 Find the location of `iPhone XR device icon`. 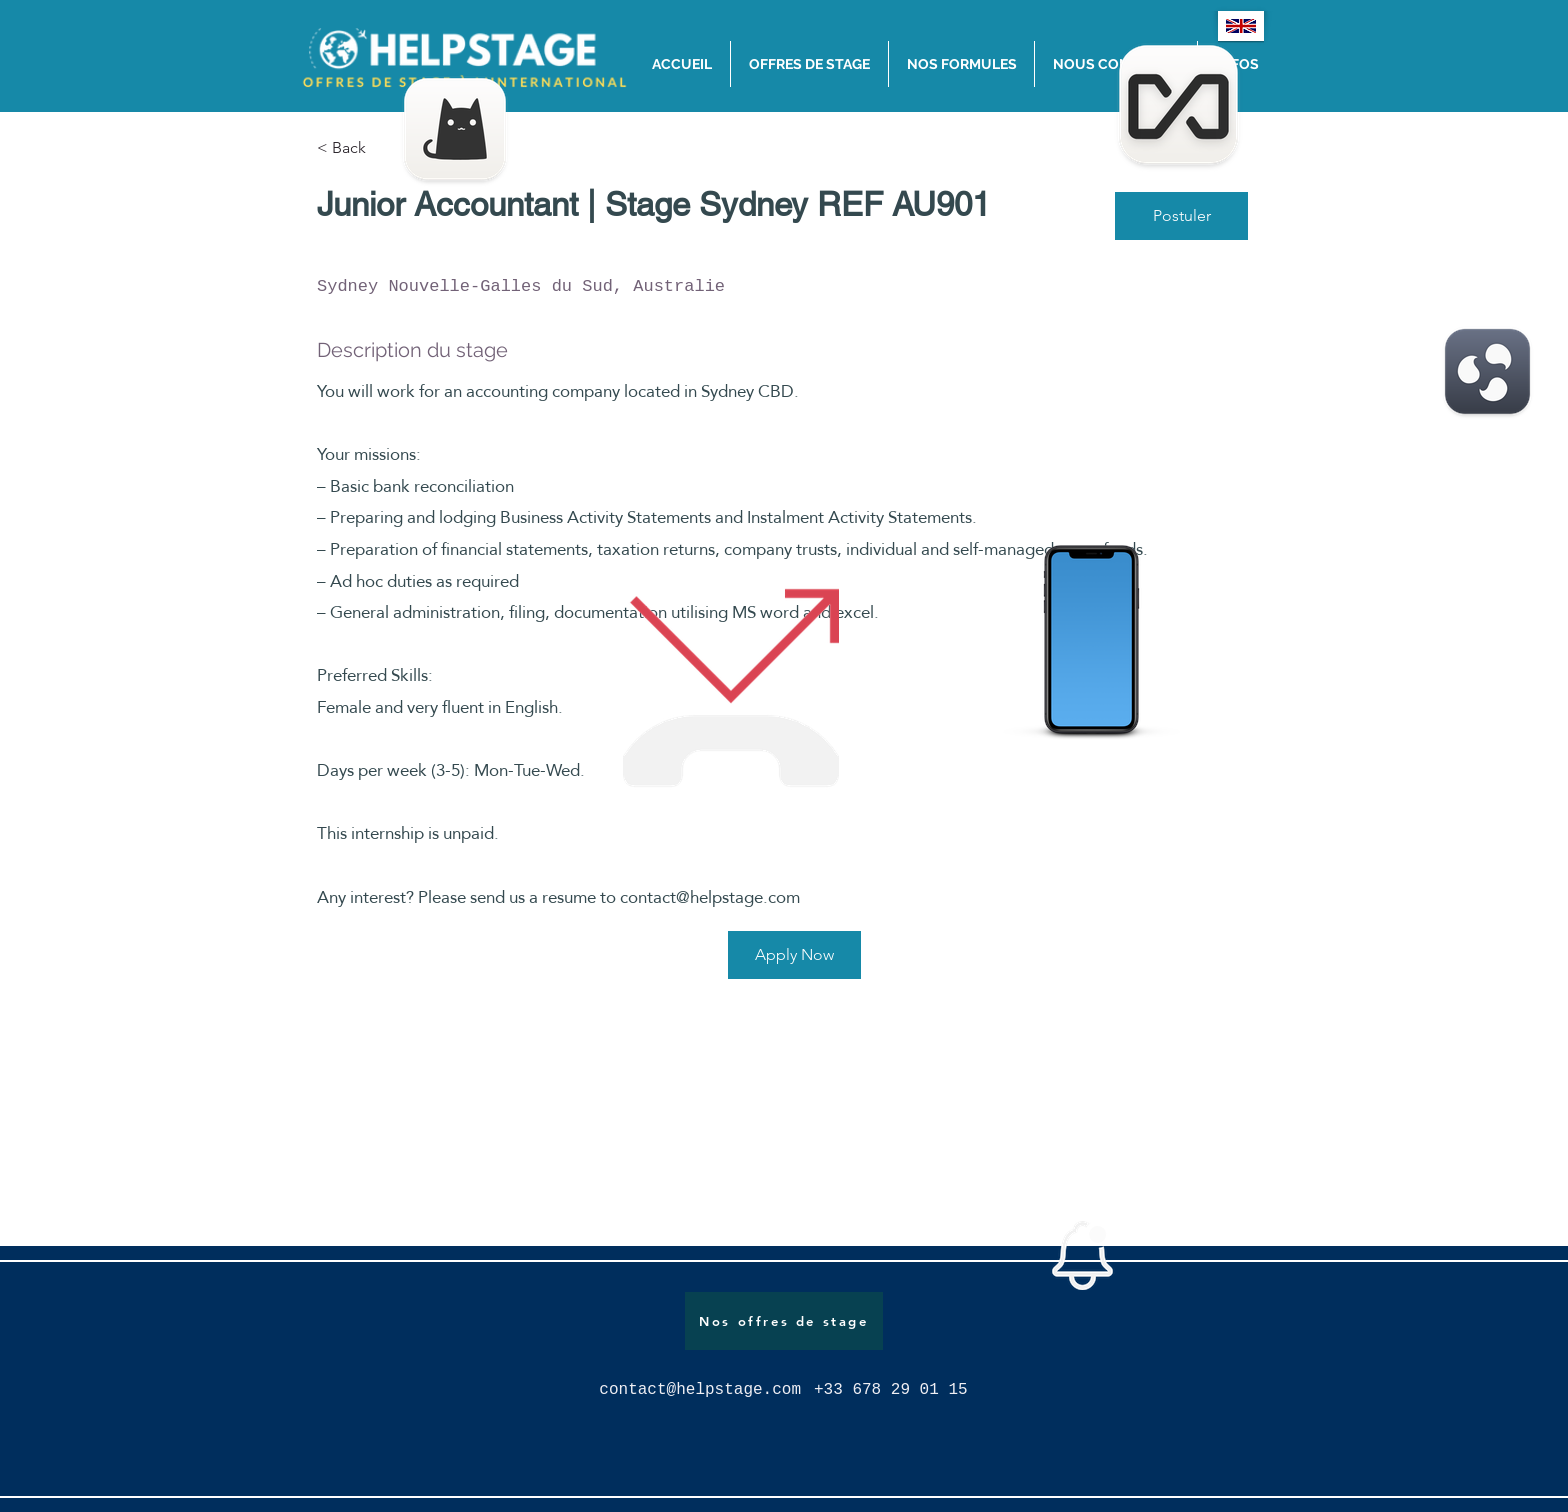

iPhone XR device icon is located at coordinates (1091, 642).